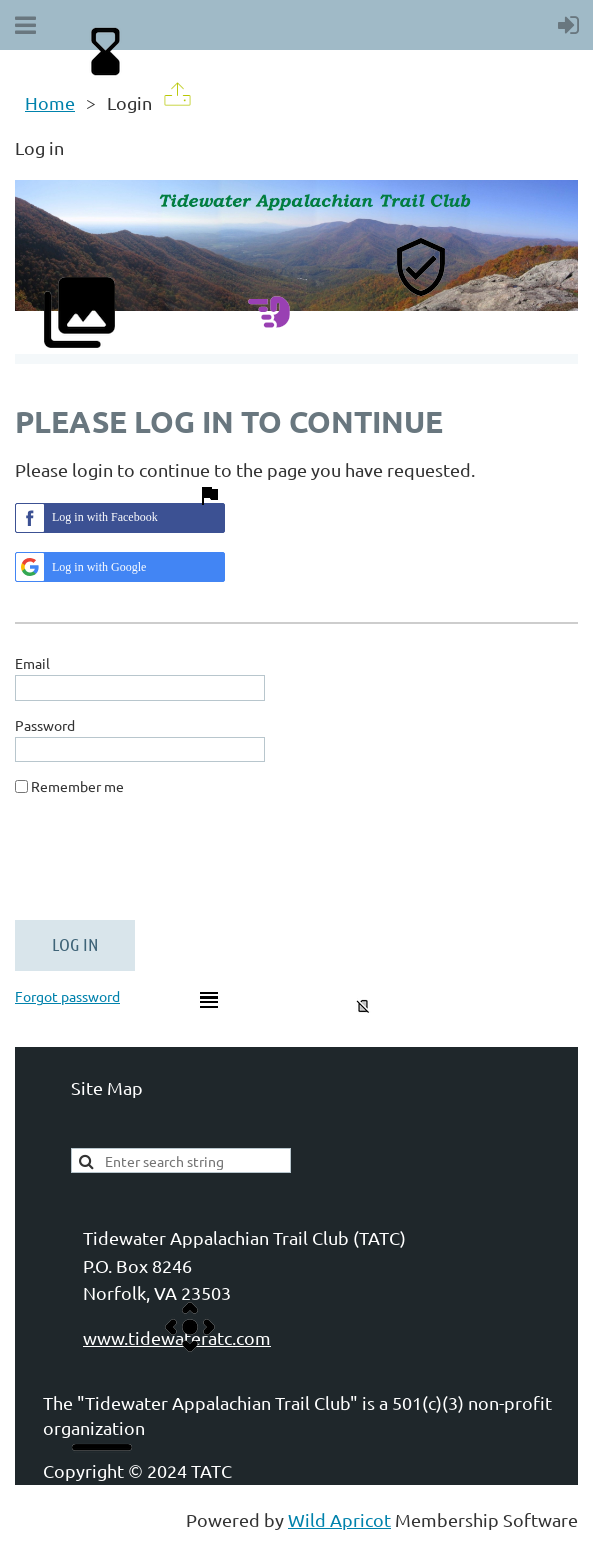  What do you see at coordinates (209, 495) in the screenshot?
I see `flag or report content` at bounding box center [209, 495].